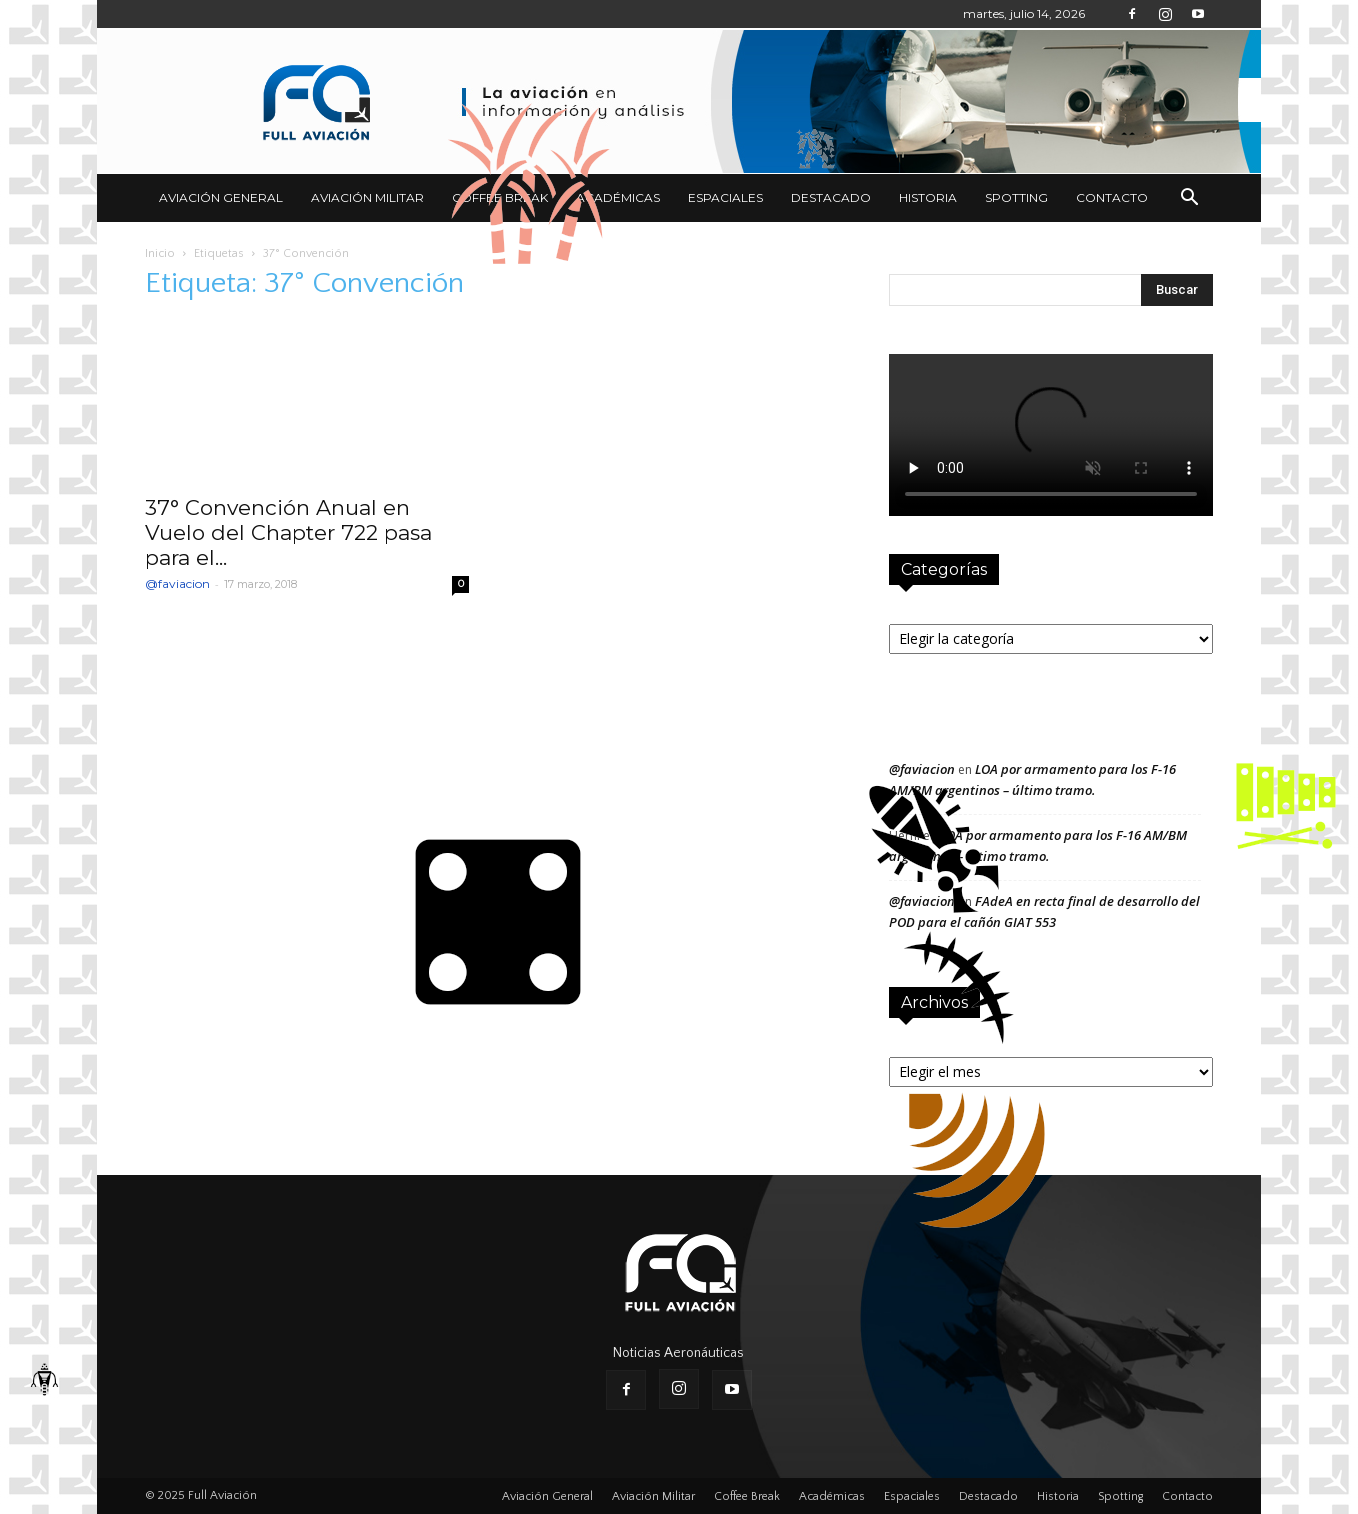 The height and width of the screenshot is (1514, 1358). What do you see at coordinates (1286, 806) in the screenshot?
I see `access music or sound settings` at bounding box center [1286, 806].